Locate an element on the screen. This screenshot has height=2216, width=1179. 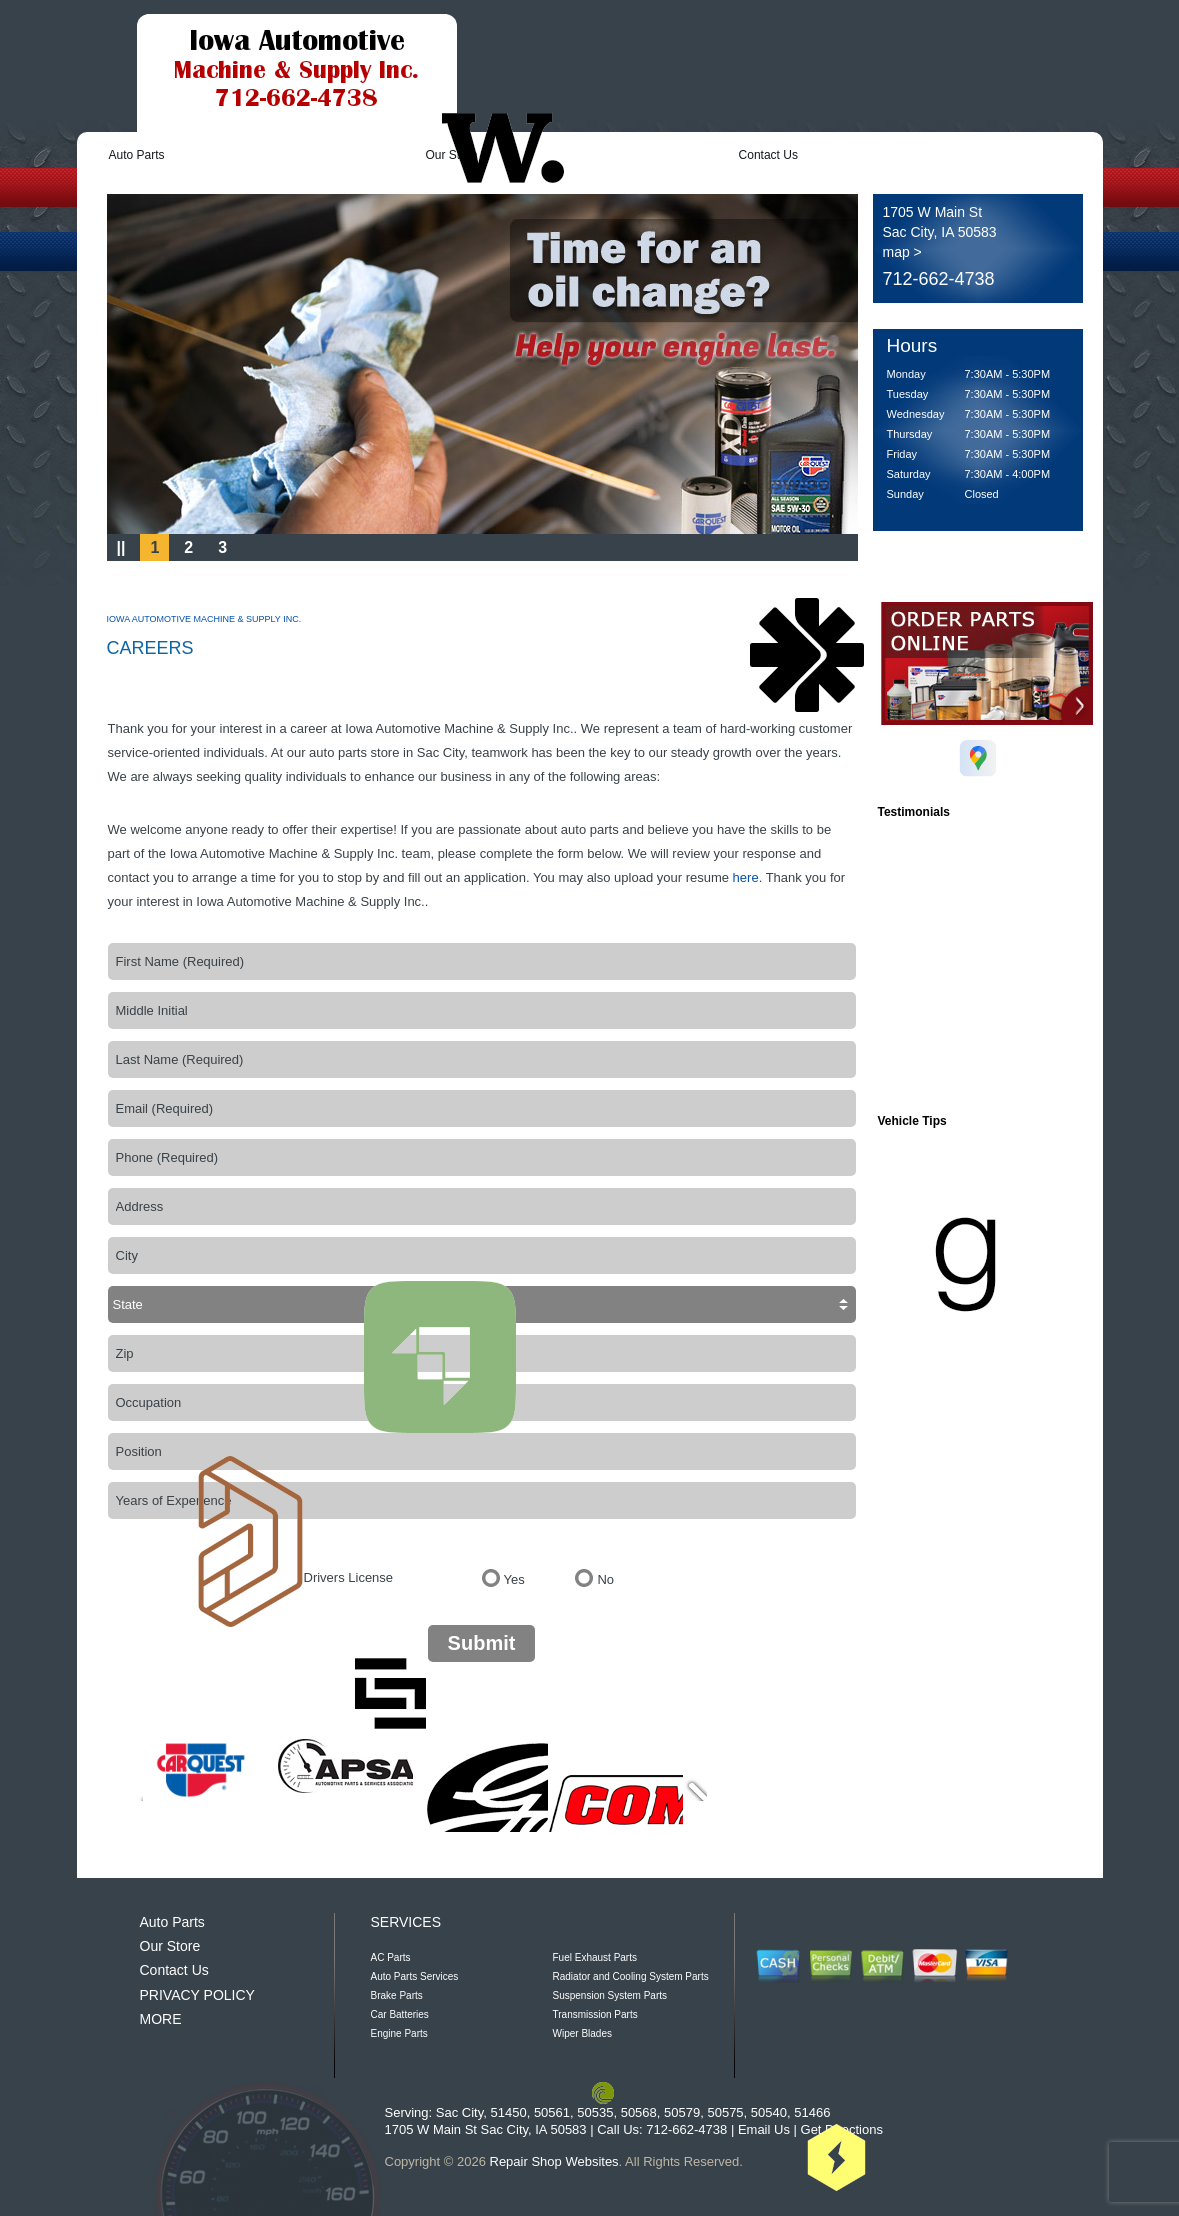
open strapi CMS dashboard is located at coordinates (440, 1357).